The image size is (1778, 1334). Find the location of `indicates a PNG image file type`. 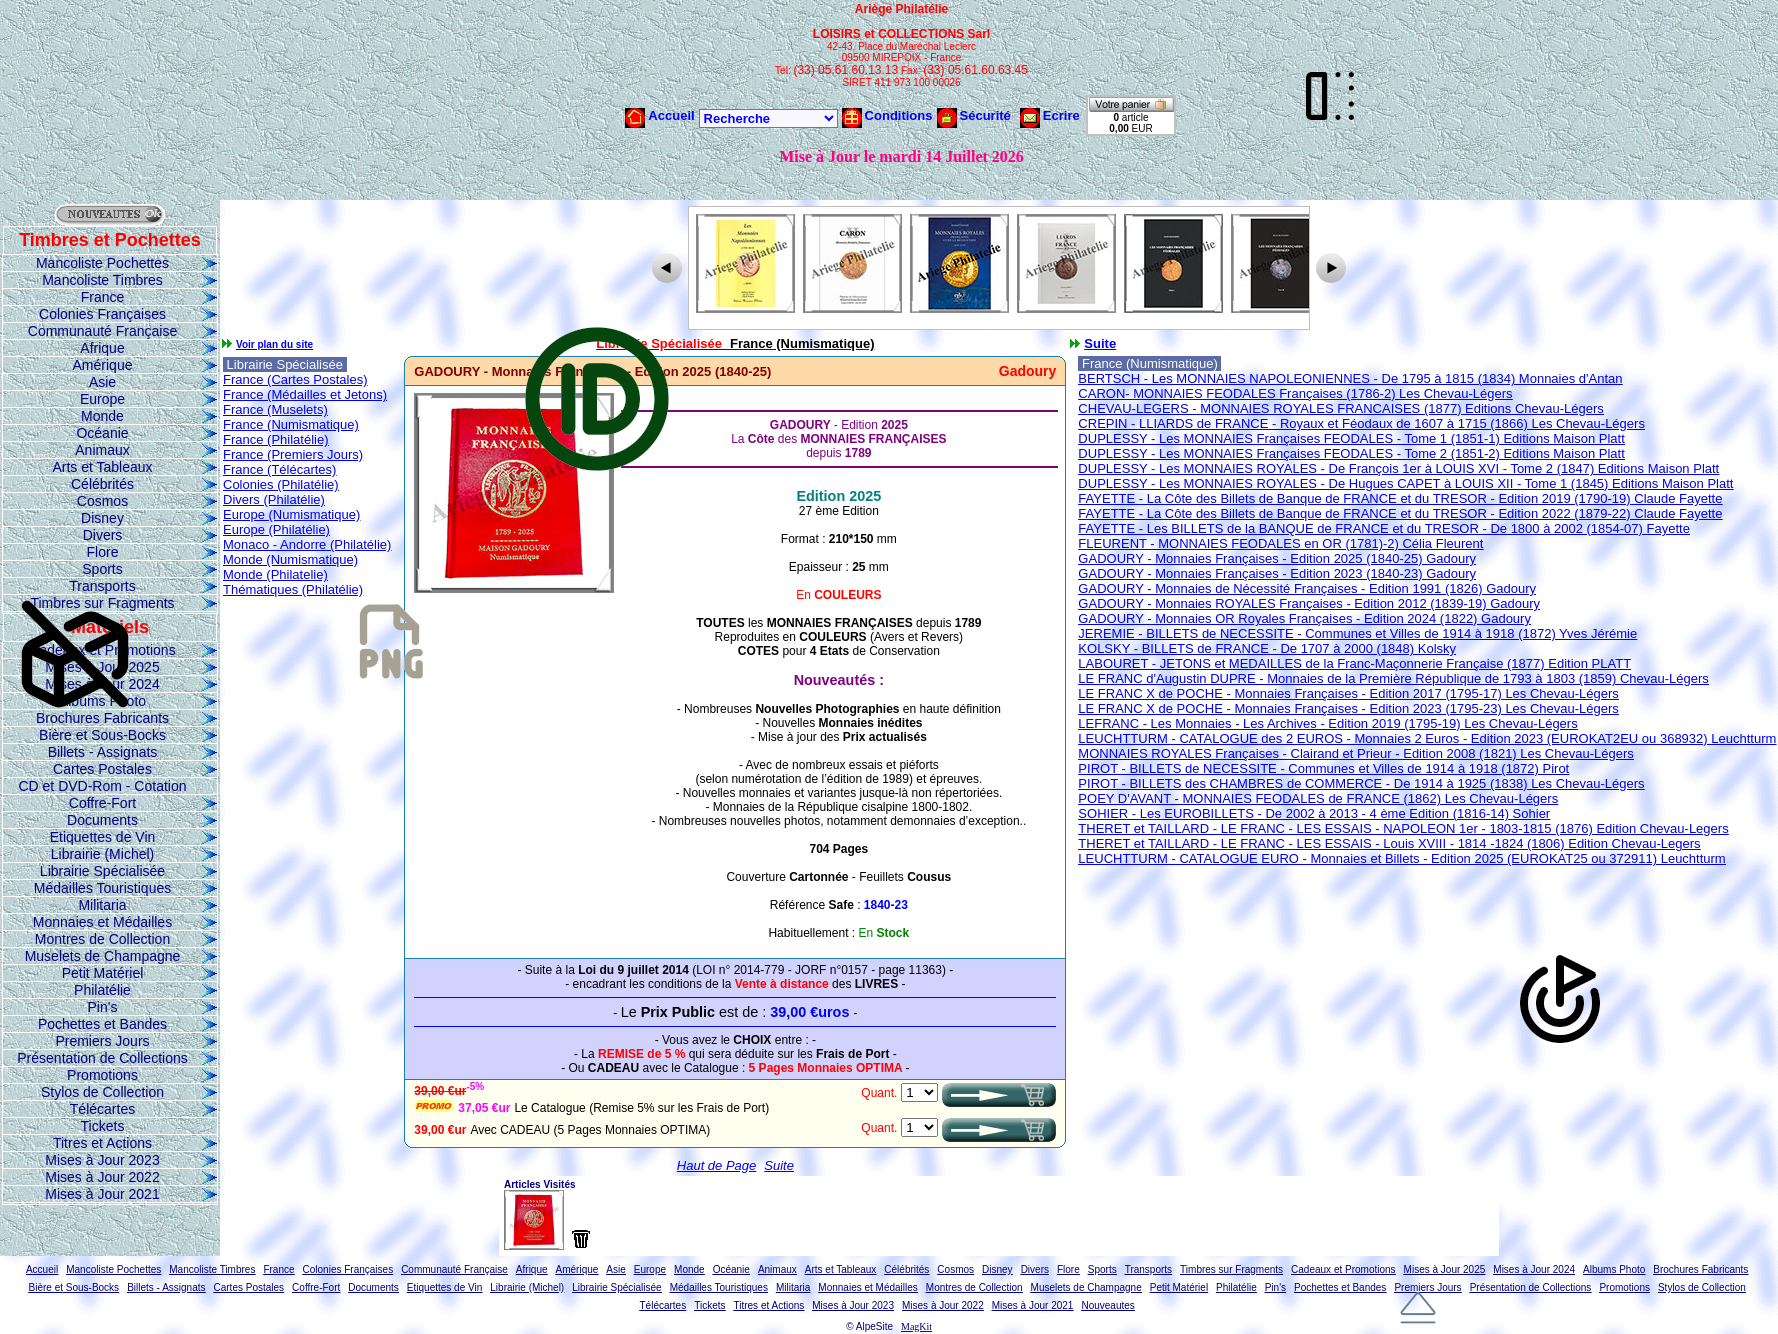

indicates a PNG image file type is located at coordinates (389, 641).